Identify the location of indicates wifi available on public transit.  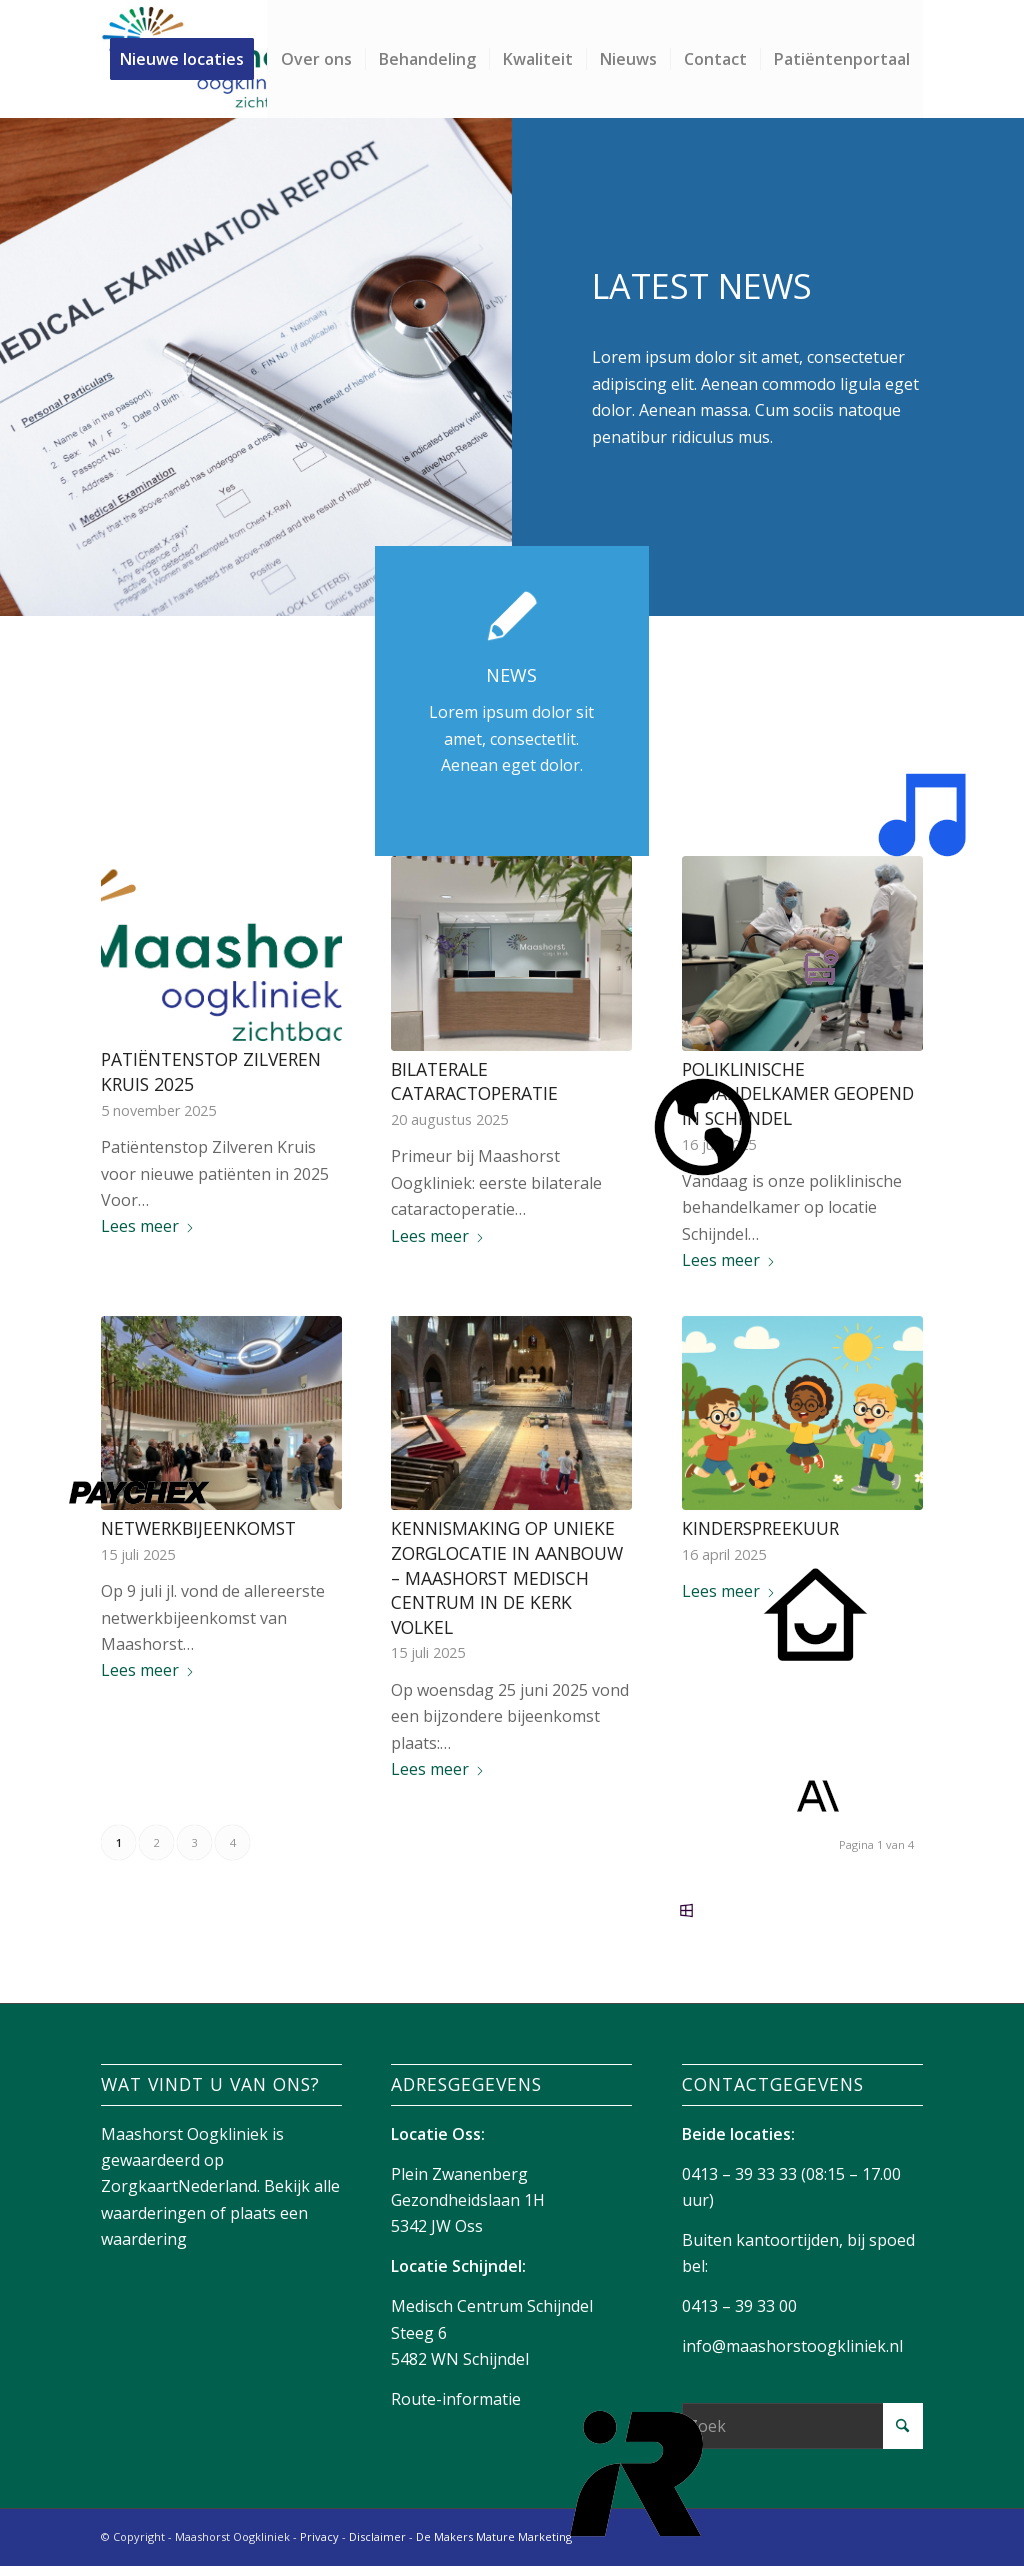
(820, 968).